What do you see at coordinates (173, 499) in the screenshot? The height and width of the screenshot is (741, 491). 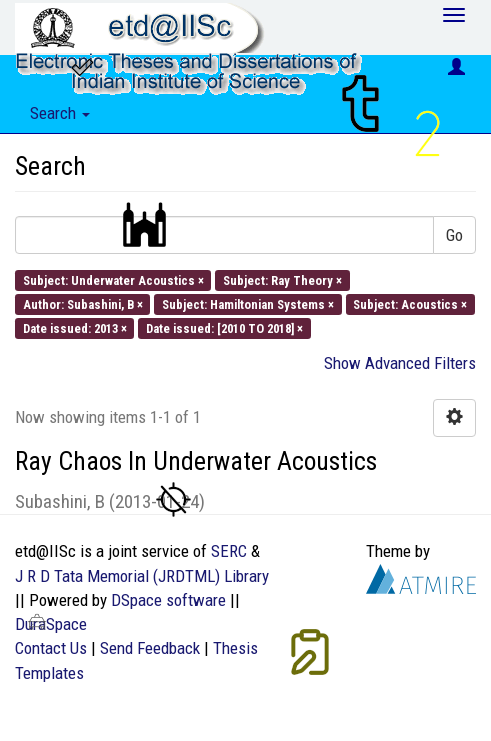 I see `location services disabled` at bounding box center [173, 499].